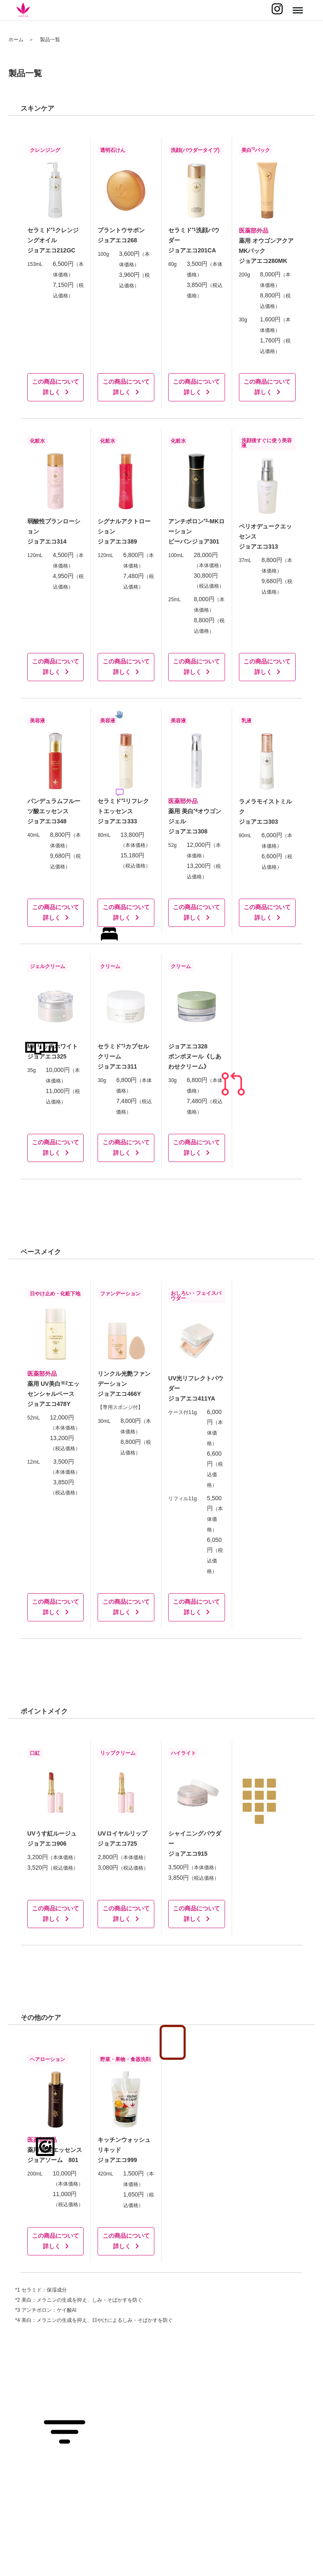  Describe the element at coordinates (45, 2146) in the screenshot. I see `access laundry or washing machine controls` at that location.